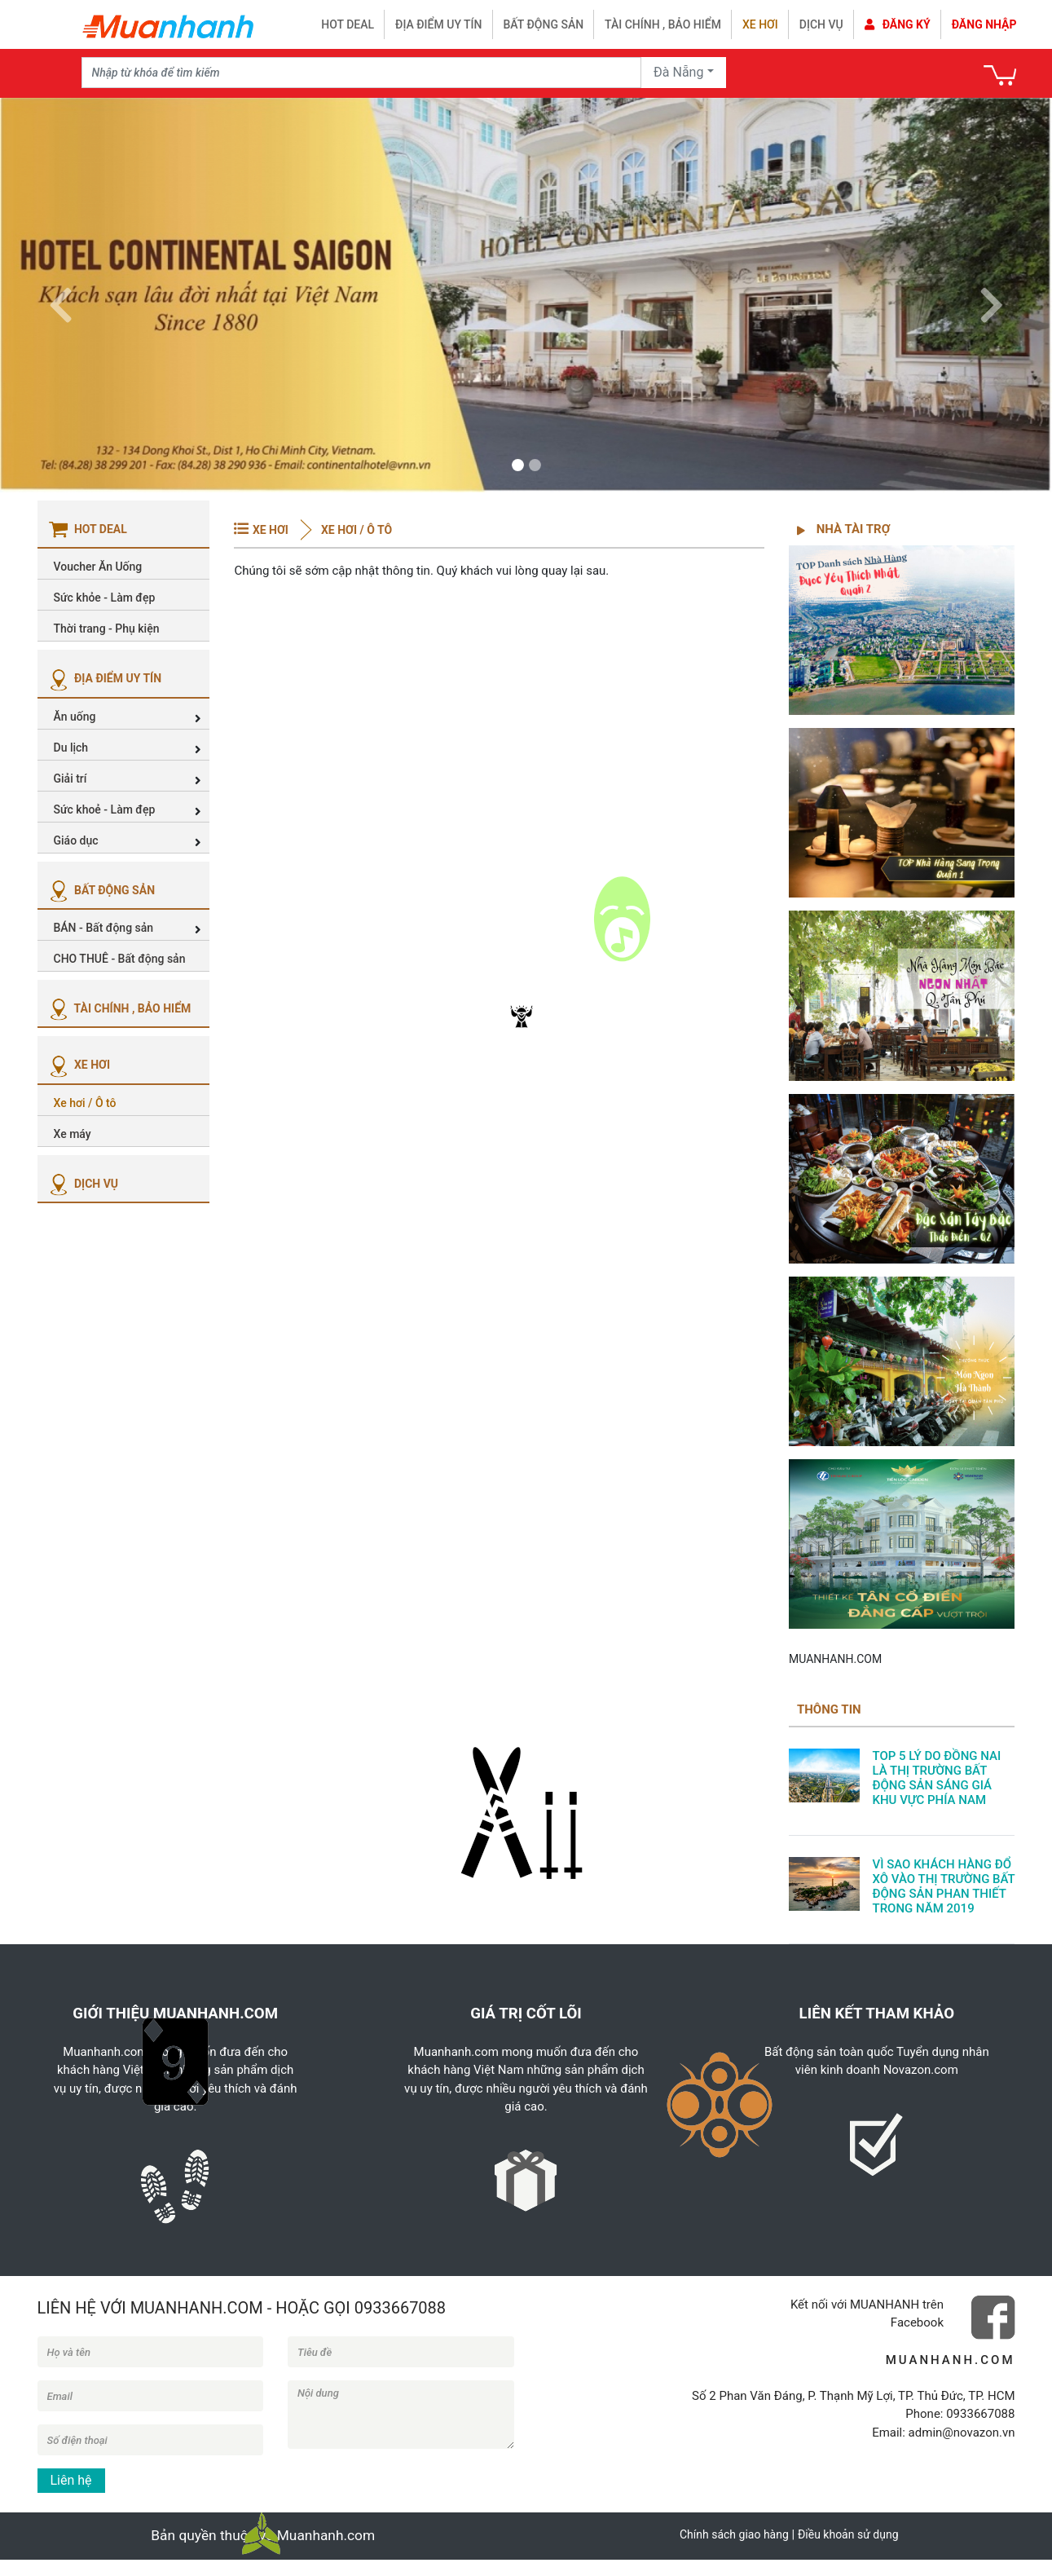 This screenshot has height=2576, width=1052. Describe the element at coordinates (262, 2534) in the screenshot. I see `select turban headwear for character customization` at that location.